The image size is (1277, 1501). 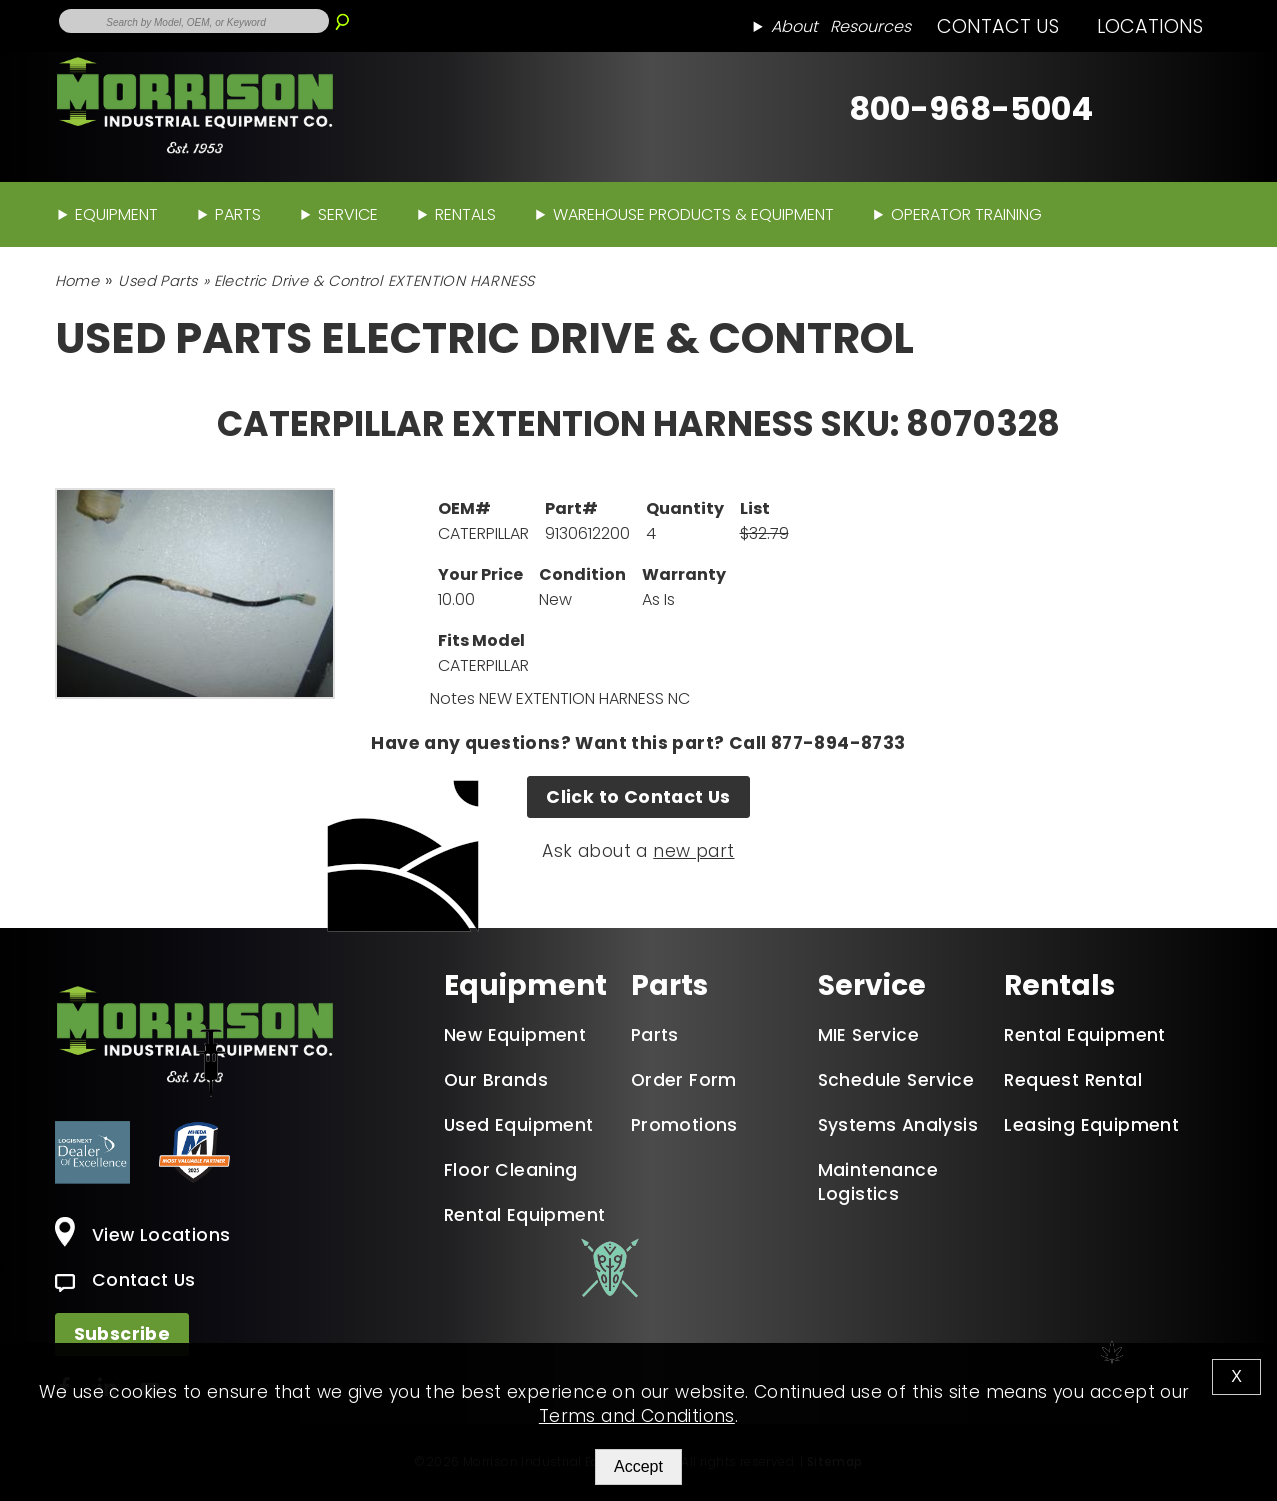 What do you see at coordinates (610, 1268) in the screenshot?
I see `tribal or warrior faction emblem in a game` at bounding box center [610, 1268].